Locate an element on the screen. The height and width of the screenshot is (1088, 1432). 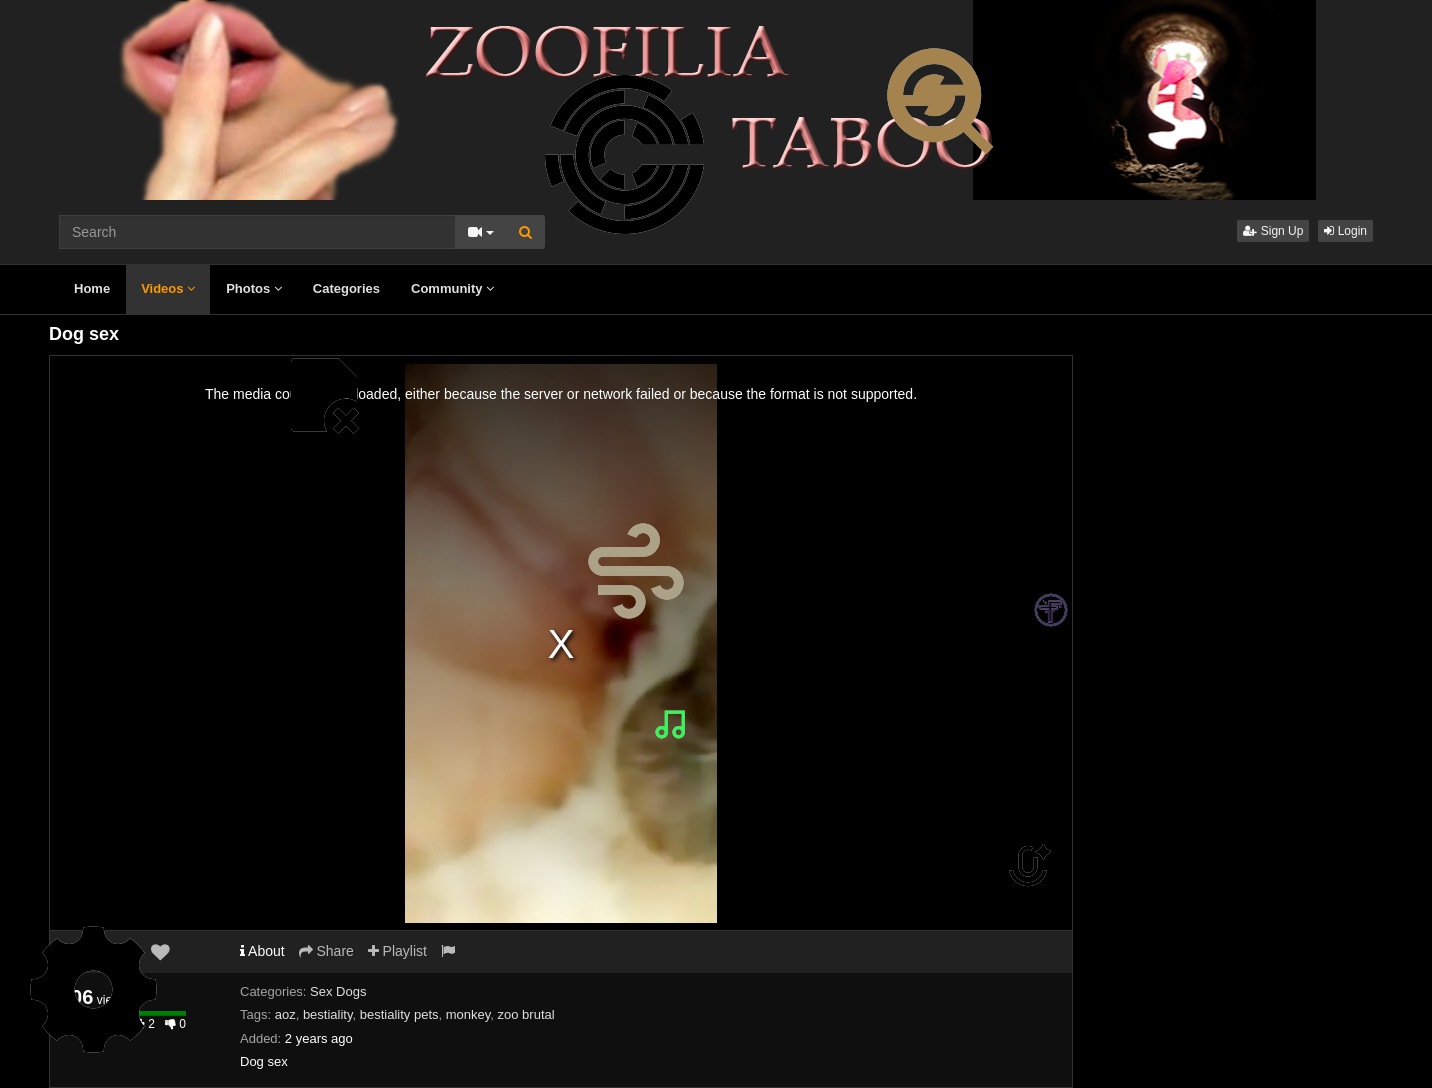
access settings or preferences is located at coordinates (93, 989).